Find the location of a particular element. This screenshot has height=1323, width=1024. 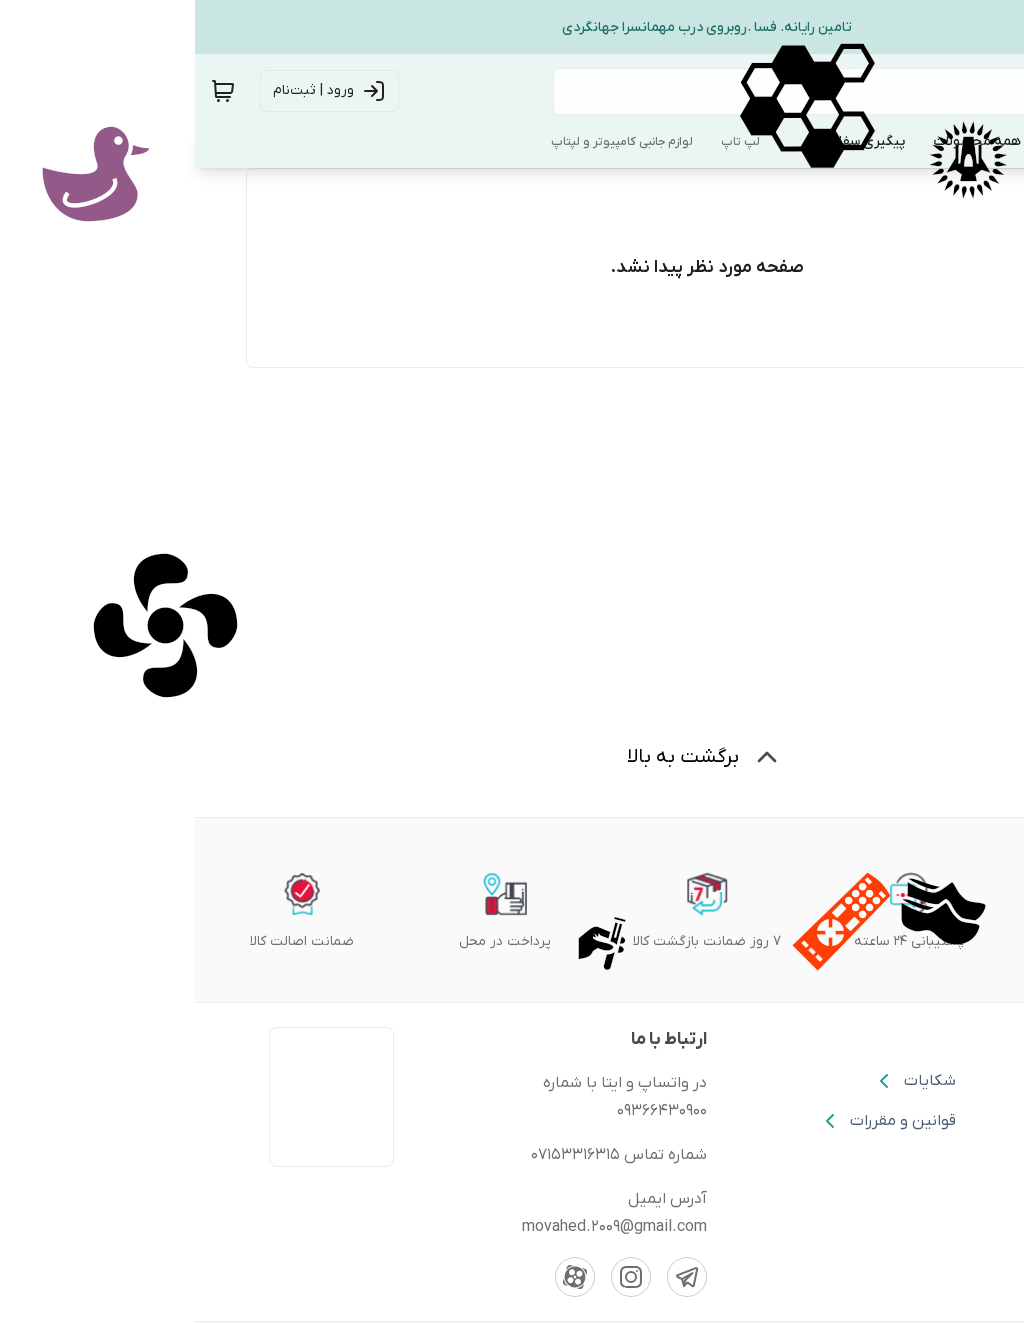

access hexagonal grid or tile-based game mode is located at coordinates (807, 101).